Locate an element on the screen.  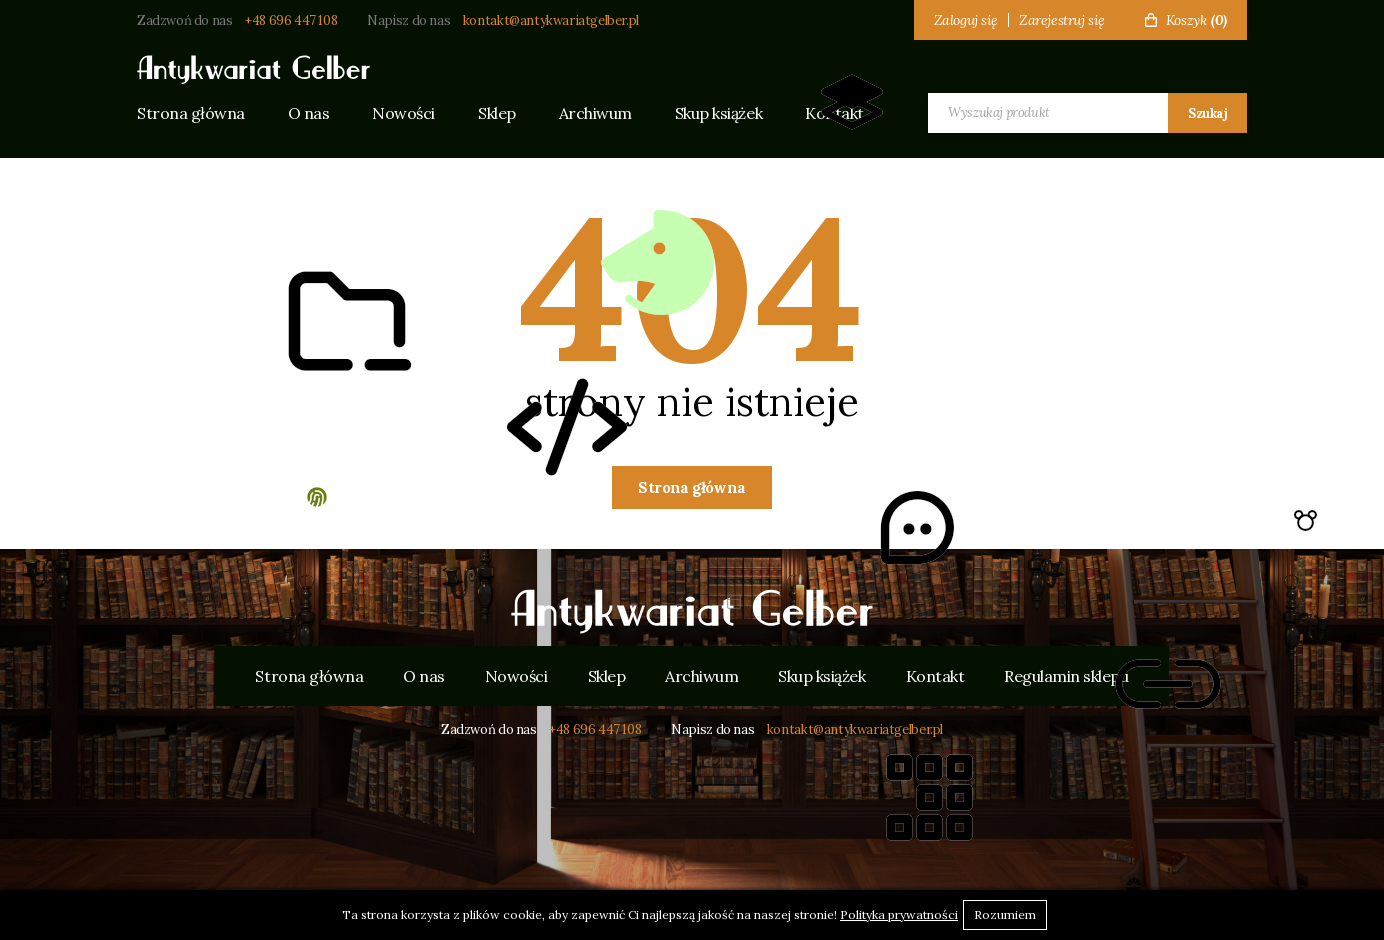
access disney-related content or apps is located at coordinates (1305, 520).